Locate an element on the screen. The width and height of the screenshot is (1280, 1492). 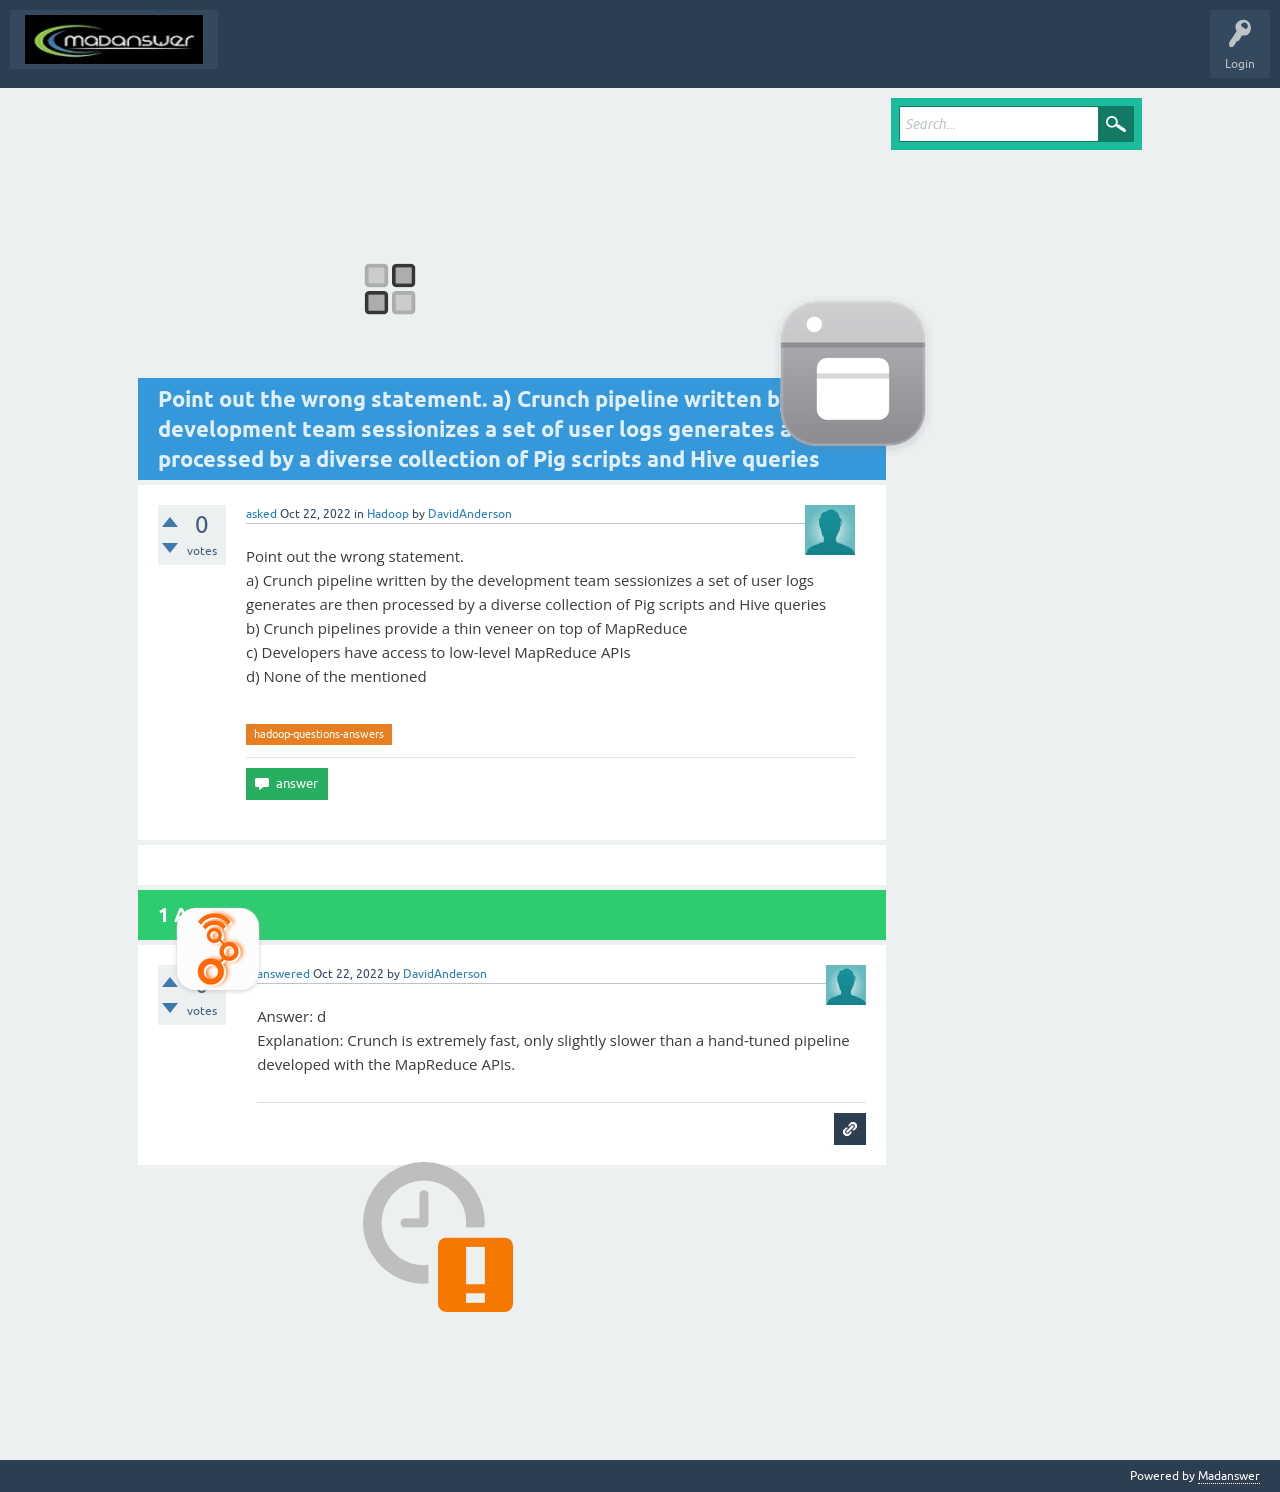
launch lights off puzzle game is located at coordinates (392, 291).